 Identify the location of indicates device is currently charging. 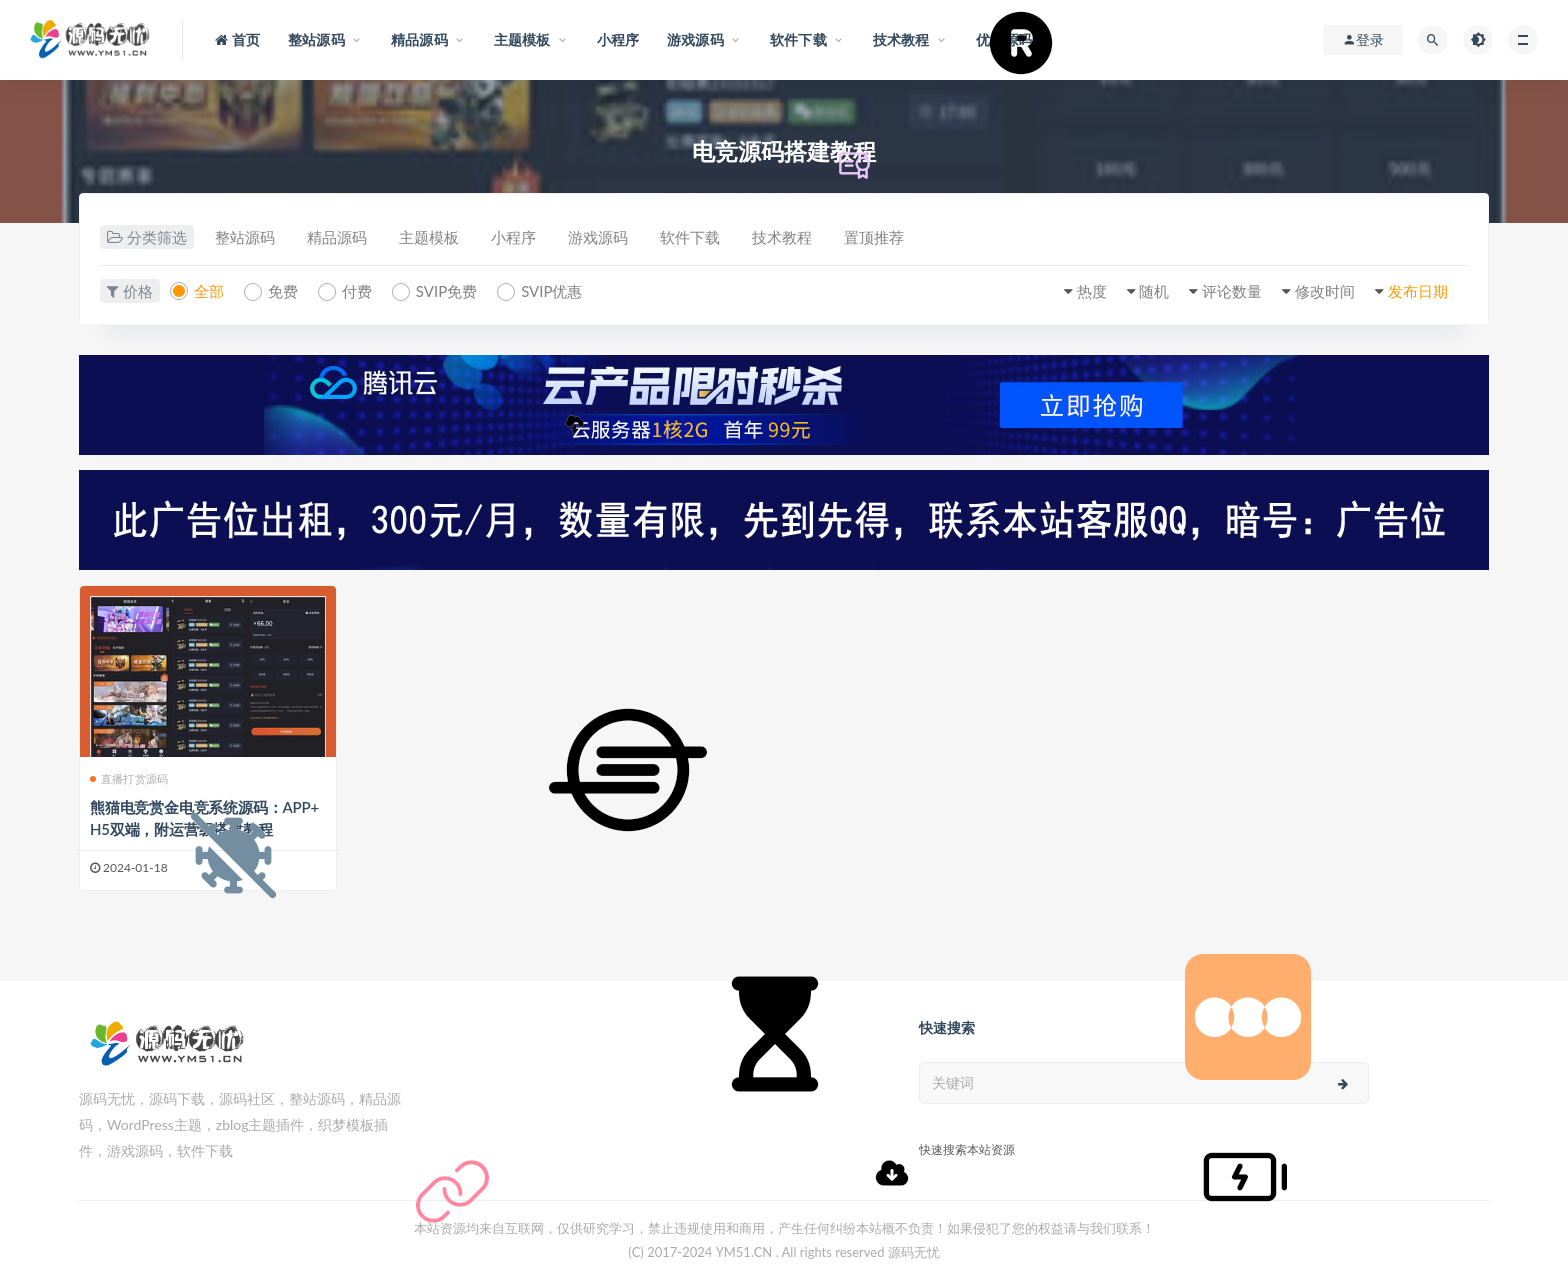
(1244, 1177).